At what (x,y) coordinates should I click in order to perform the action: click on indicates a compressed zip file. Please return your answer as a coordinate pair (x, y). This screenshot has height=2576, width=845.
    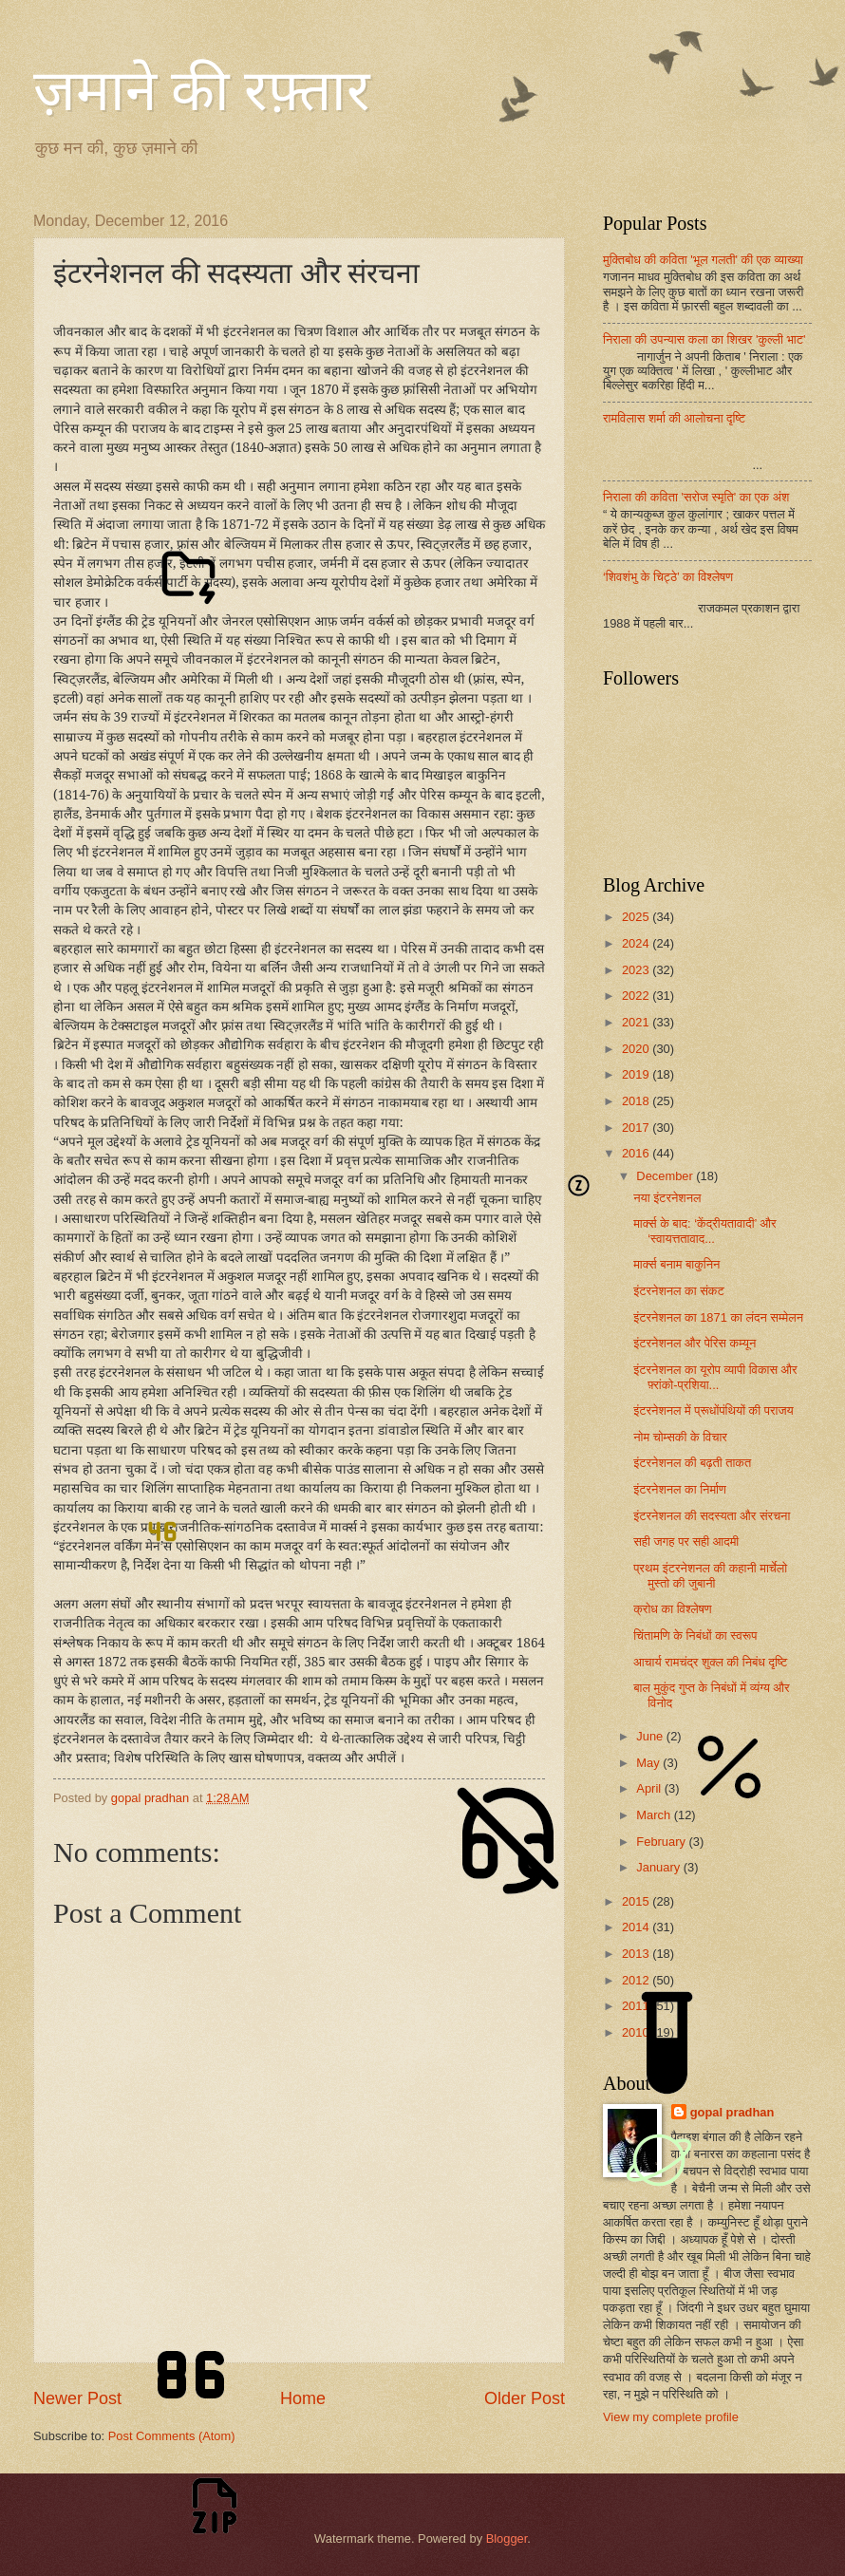
    Looking at the image, I should click on (215, 2506).